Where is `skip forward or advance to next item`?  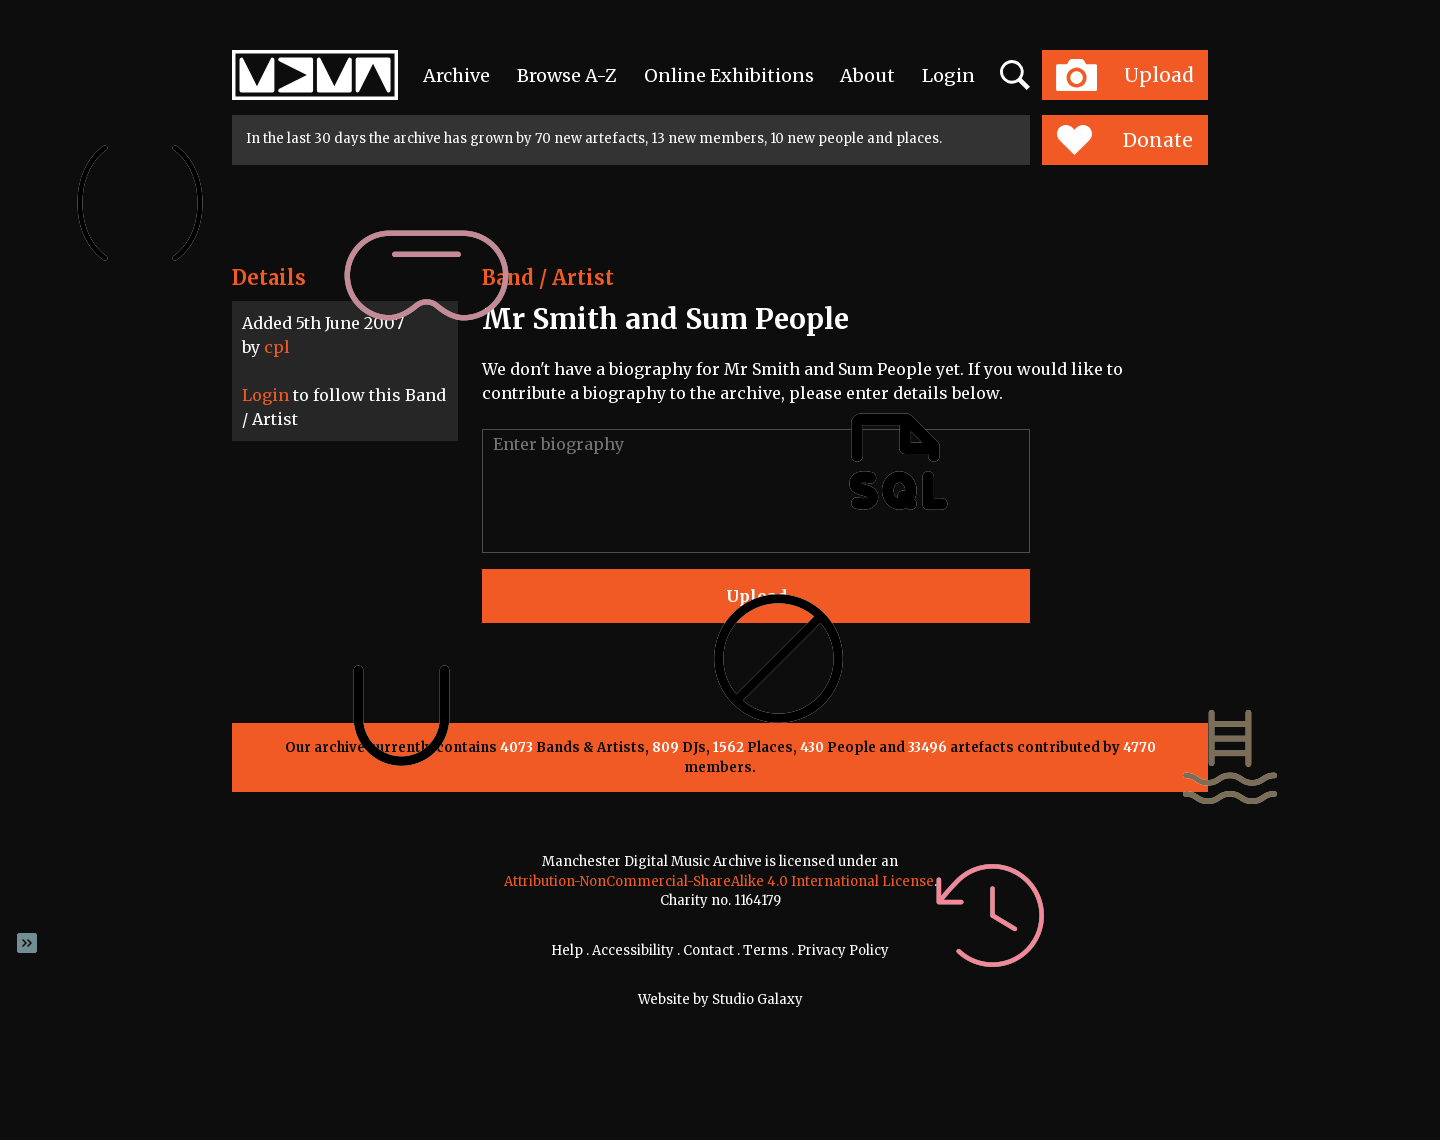 skip forward or advance to next item is located at coordinates (27, 943).